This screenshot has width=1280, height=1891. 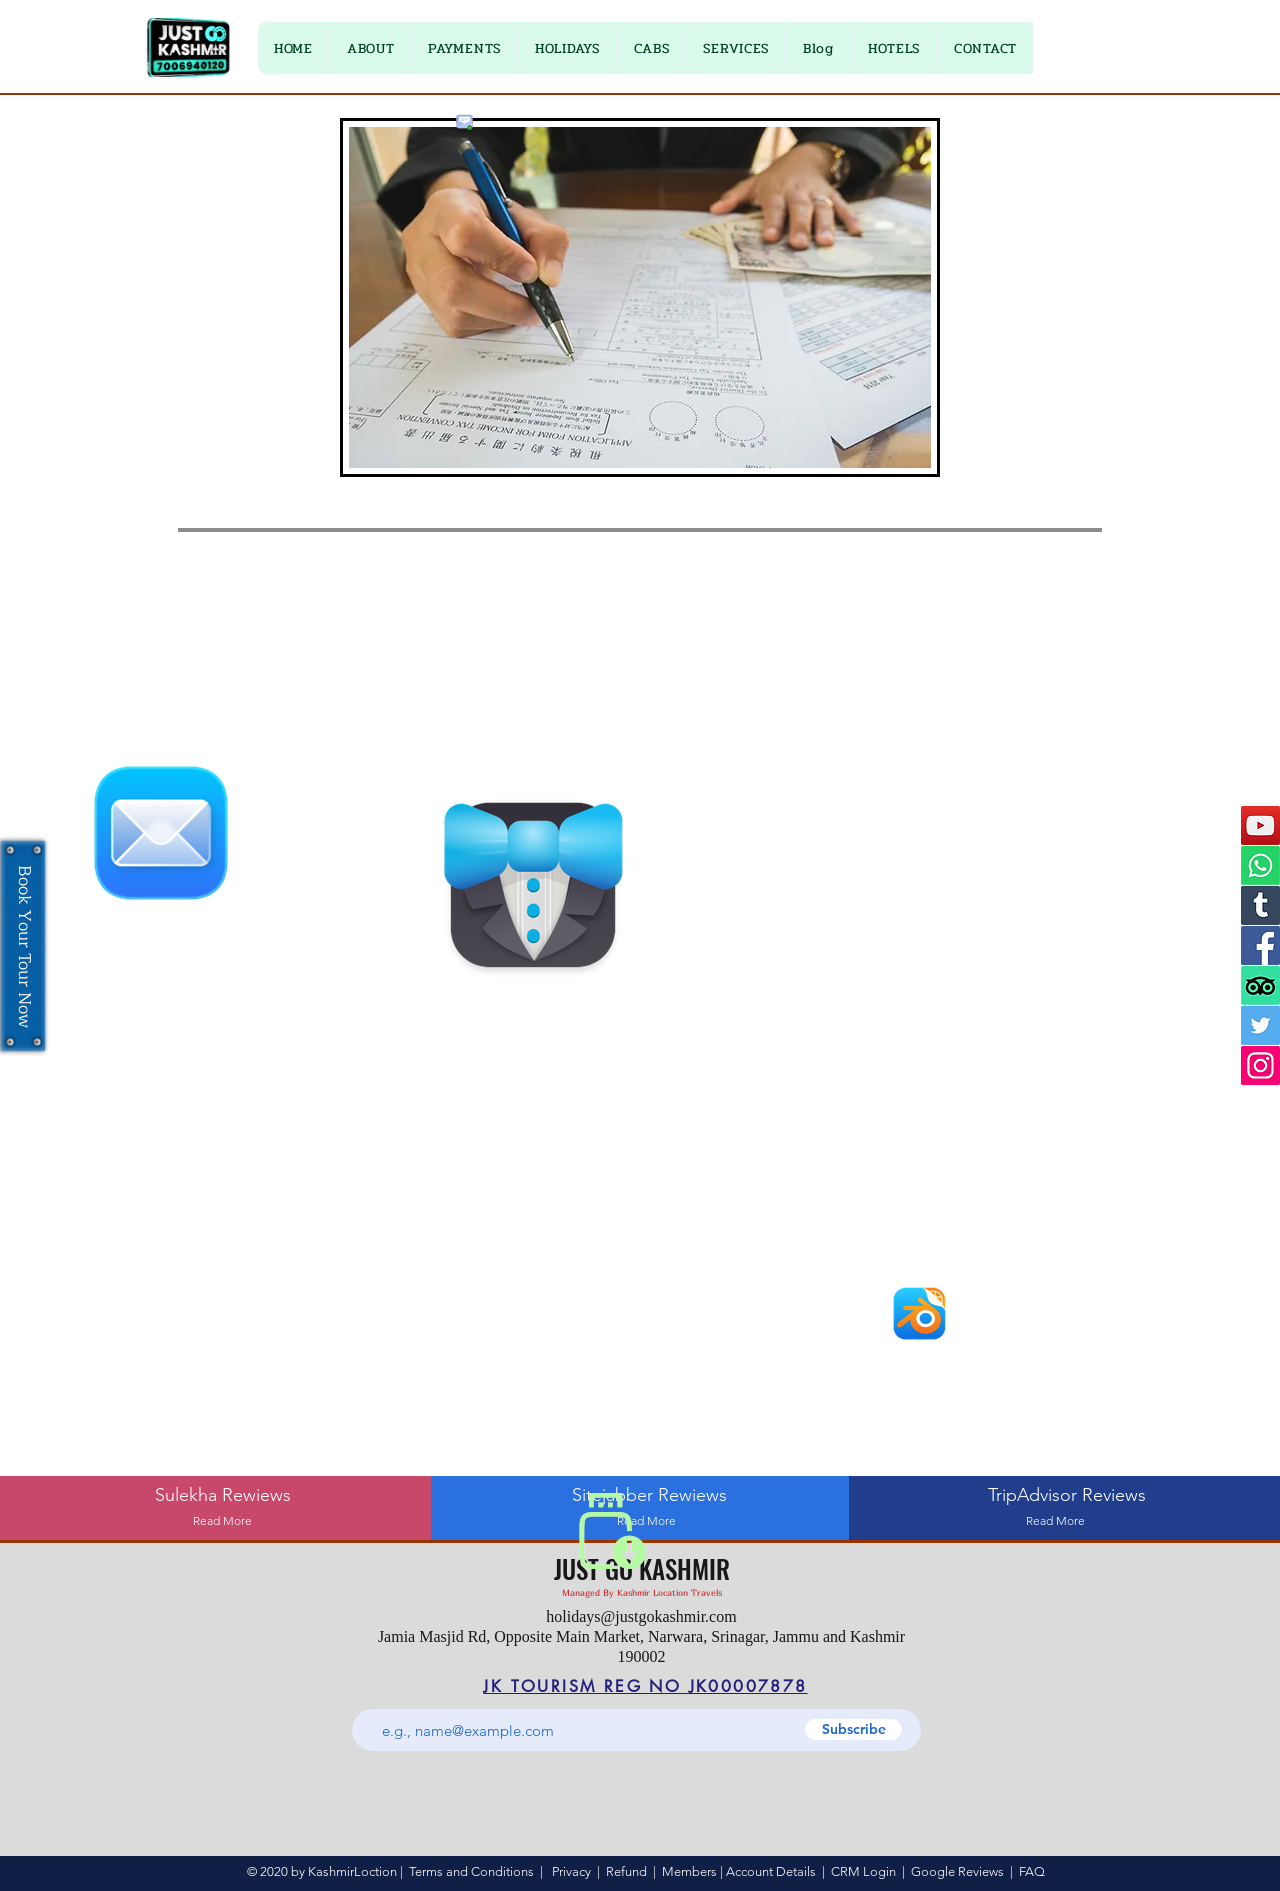 What do you see at coordinates (161, 833) in the screenshot?
I see `open the mail app` at bounding box center [161, 833].